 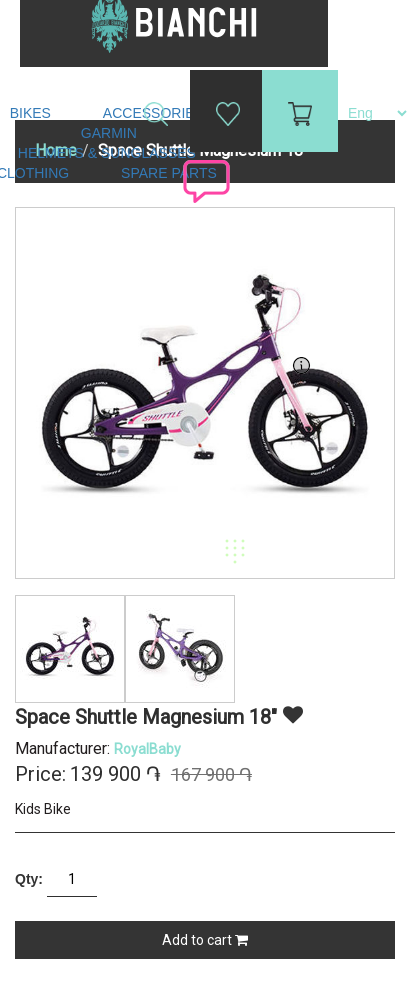 I want to click on open the numeric keypad, so click(x=235, y=551).